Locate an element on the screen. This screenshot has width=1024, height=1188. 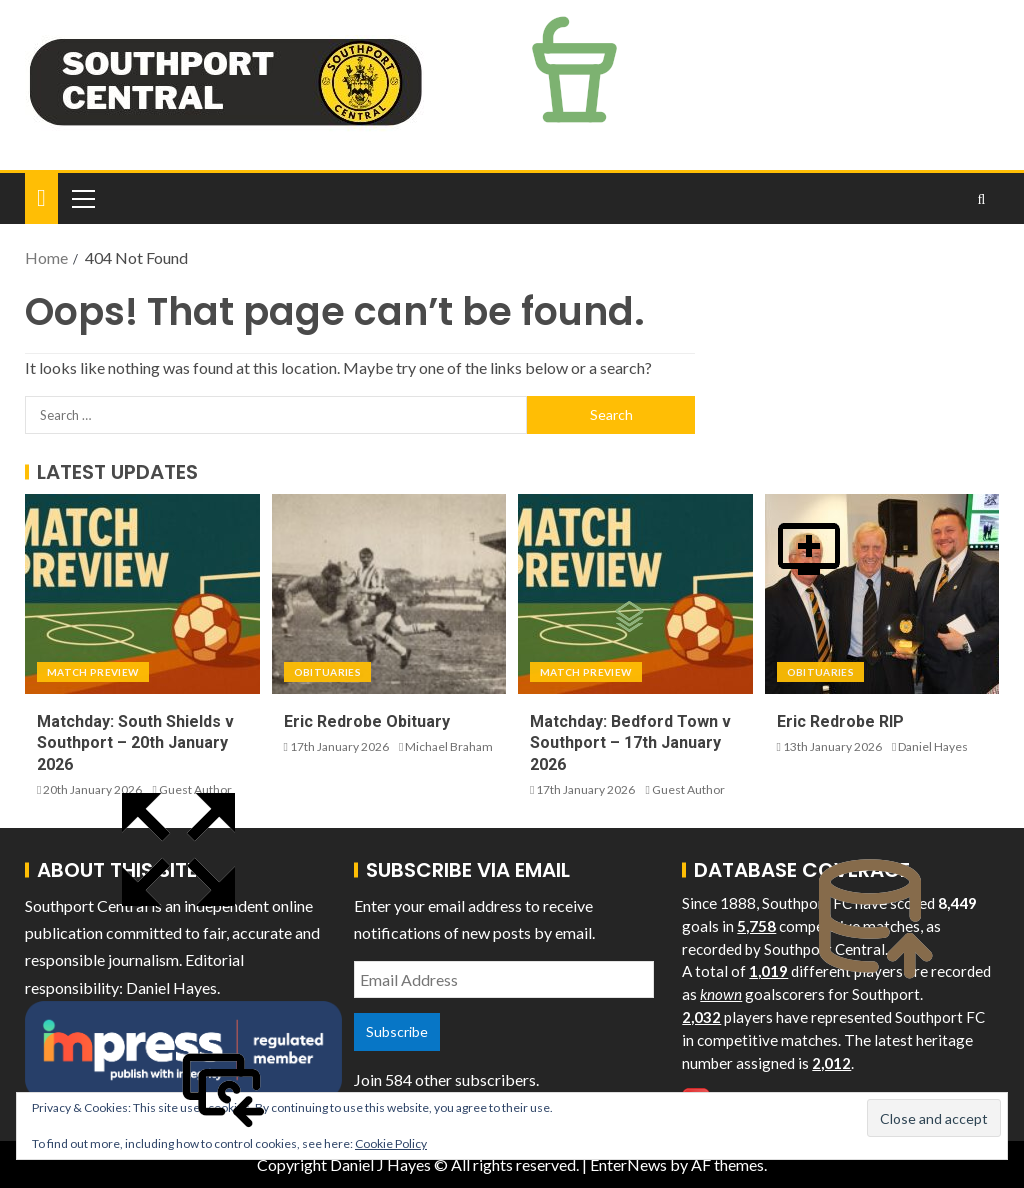
add current video to watch queue is located at coordinates (809, 549).